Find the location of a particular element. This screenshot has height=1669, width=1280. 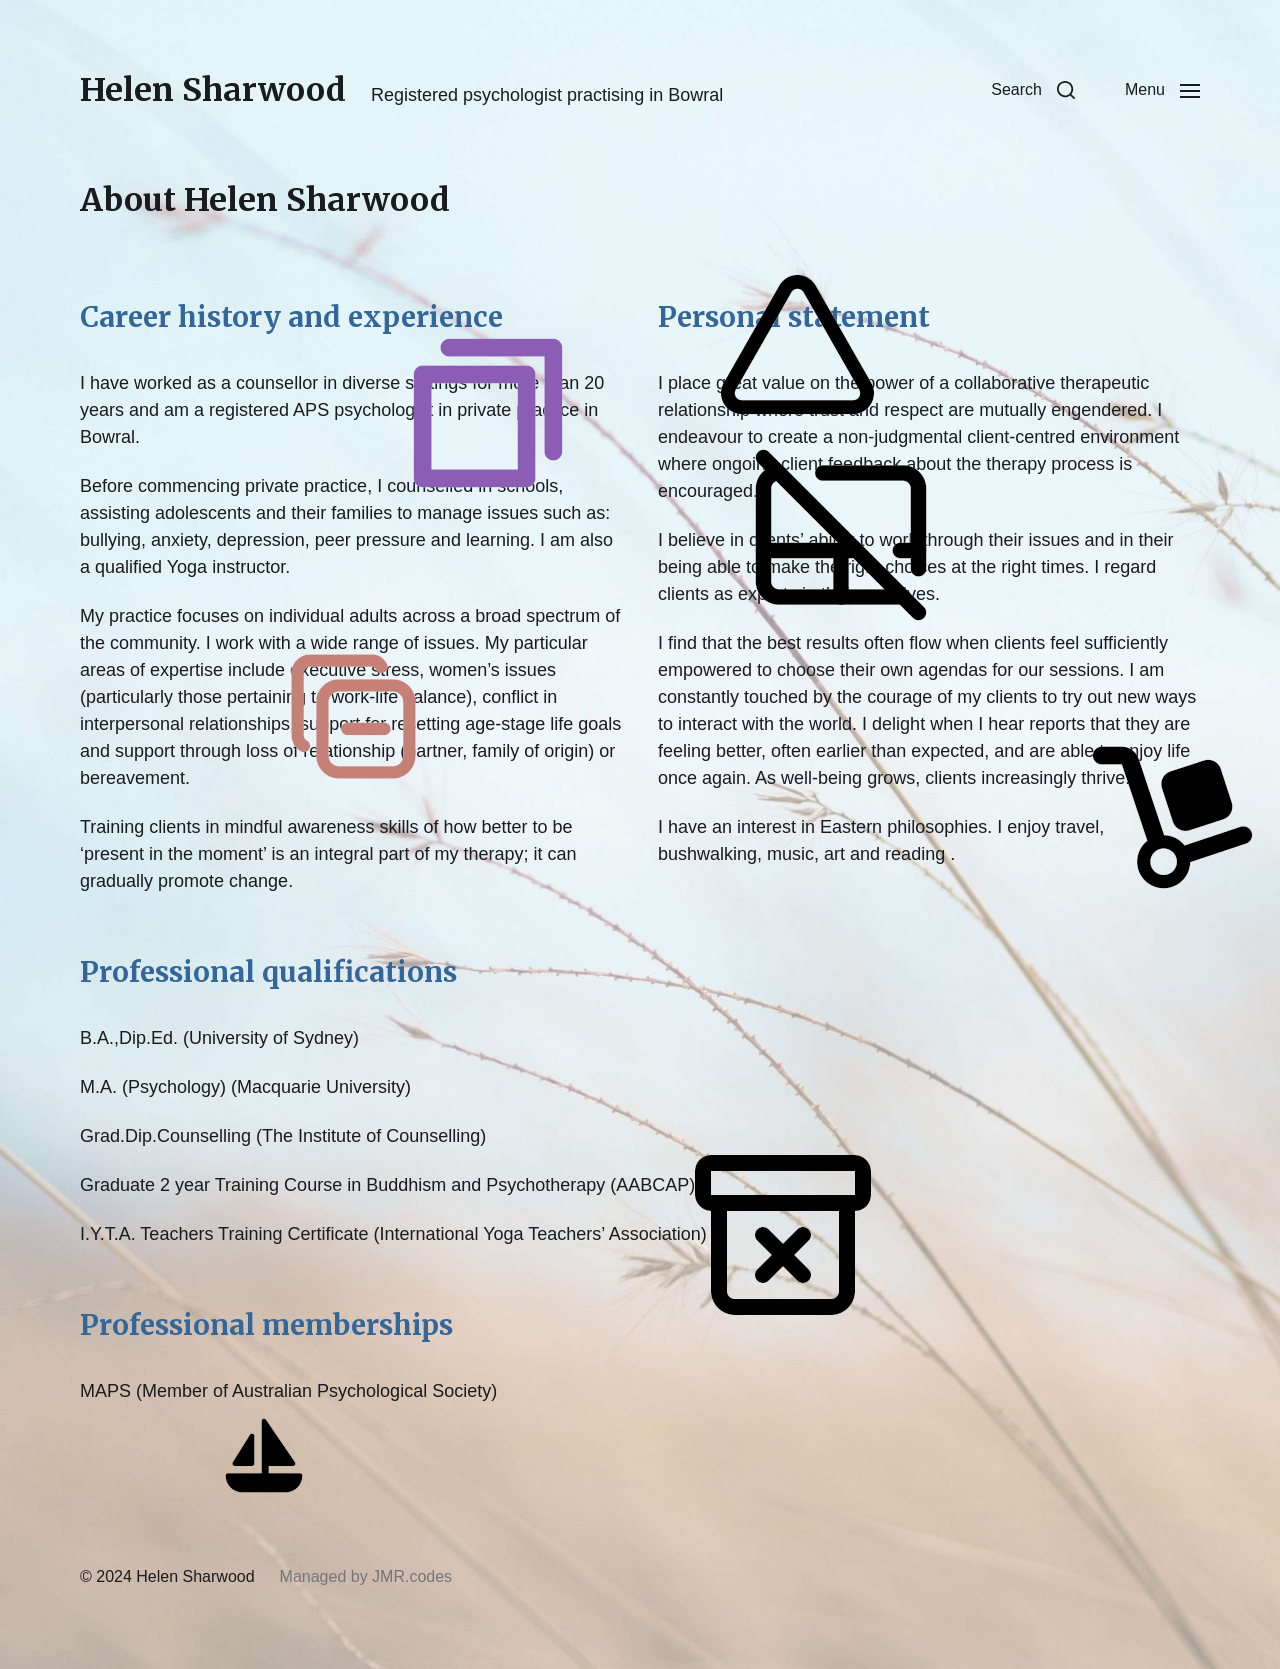

disable touchpad input is located at coordinates (841, 535).